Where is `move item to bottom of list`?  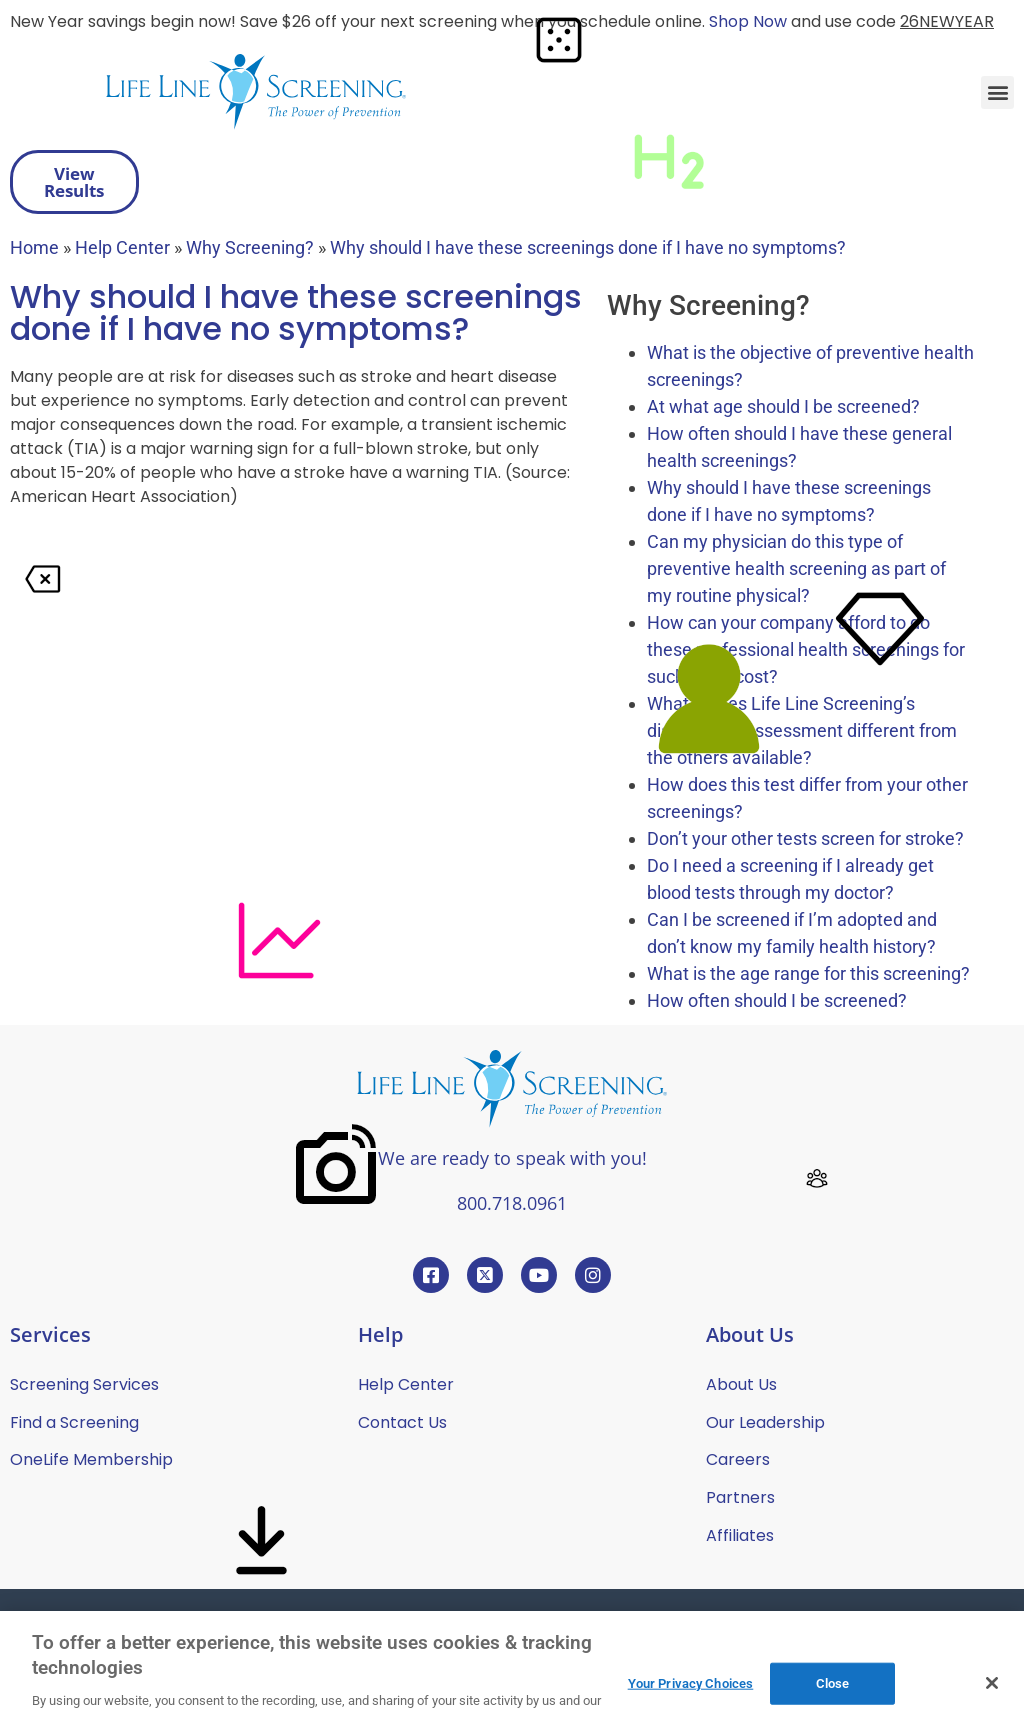 move item to bottom of list is located at coordinates (261, 1541).